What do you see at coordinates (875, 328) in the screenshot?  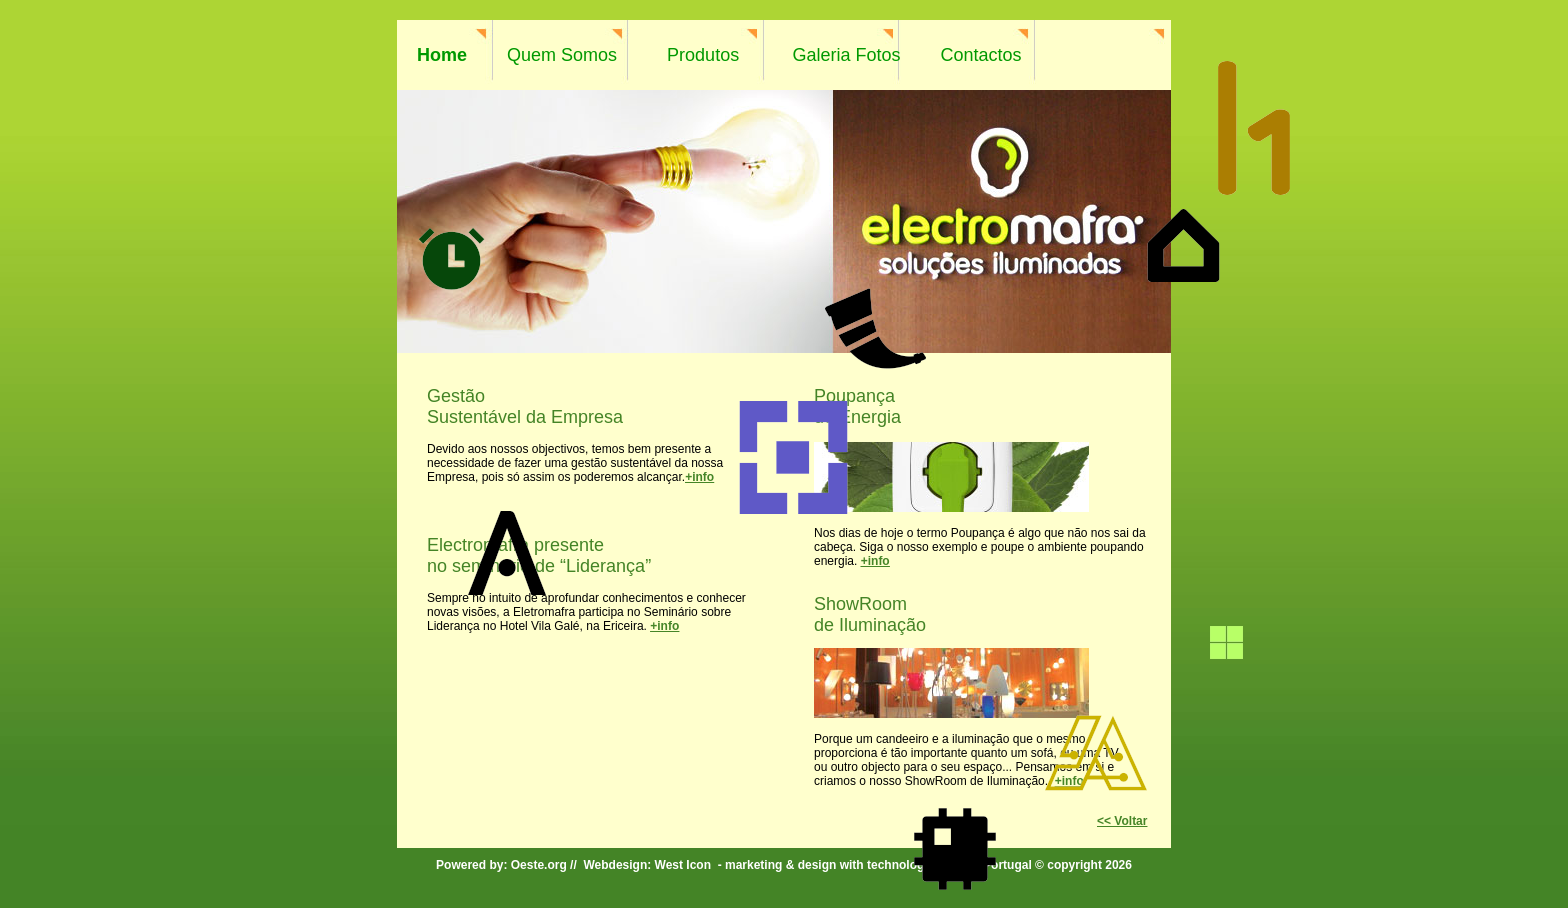 I see `Flask web framework logo` at bounding box center [875, 328].